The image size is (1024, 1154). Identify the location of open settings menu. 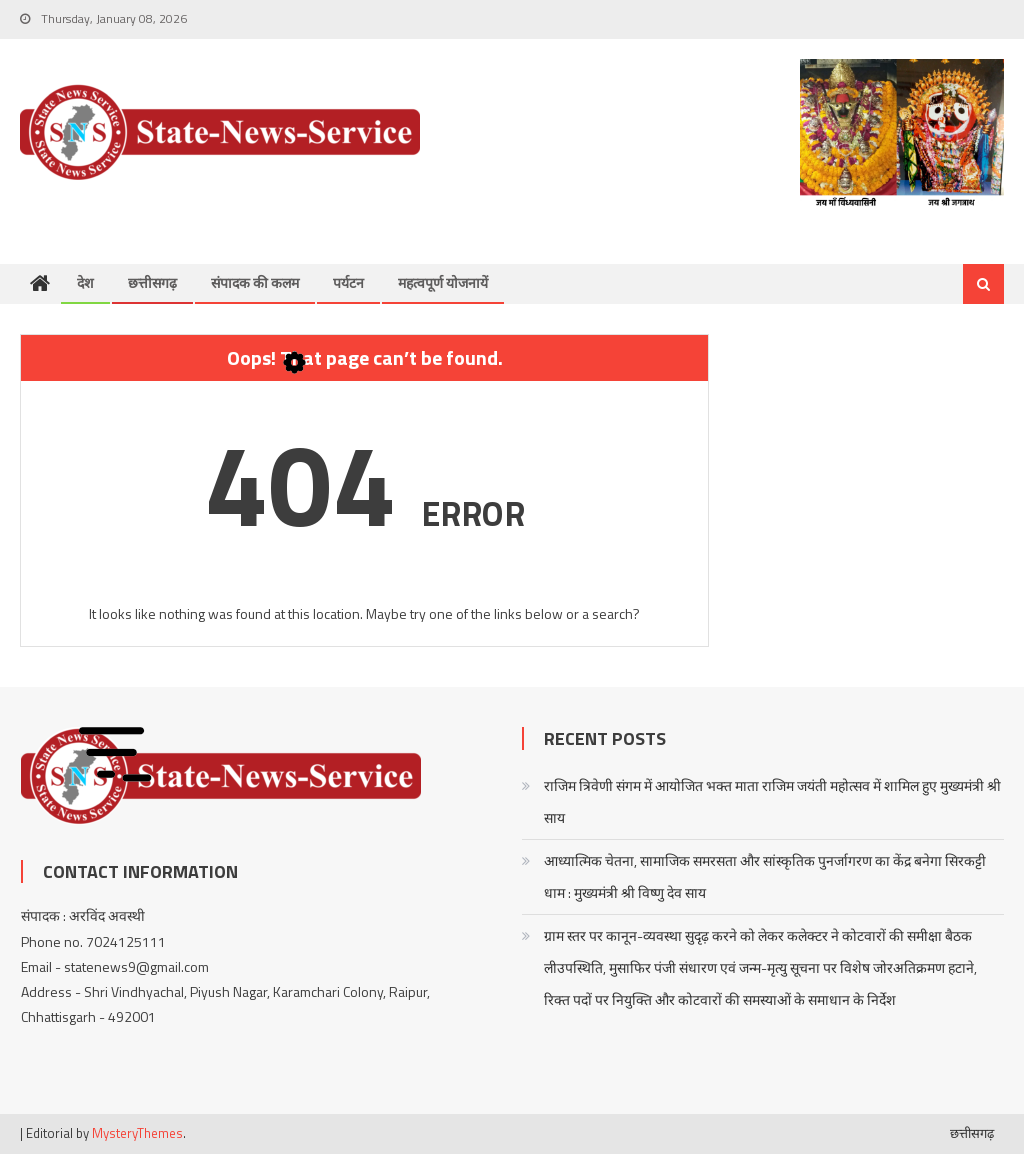
(294, 362).